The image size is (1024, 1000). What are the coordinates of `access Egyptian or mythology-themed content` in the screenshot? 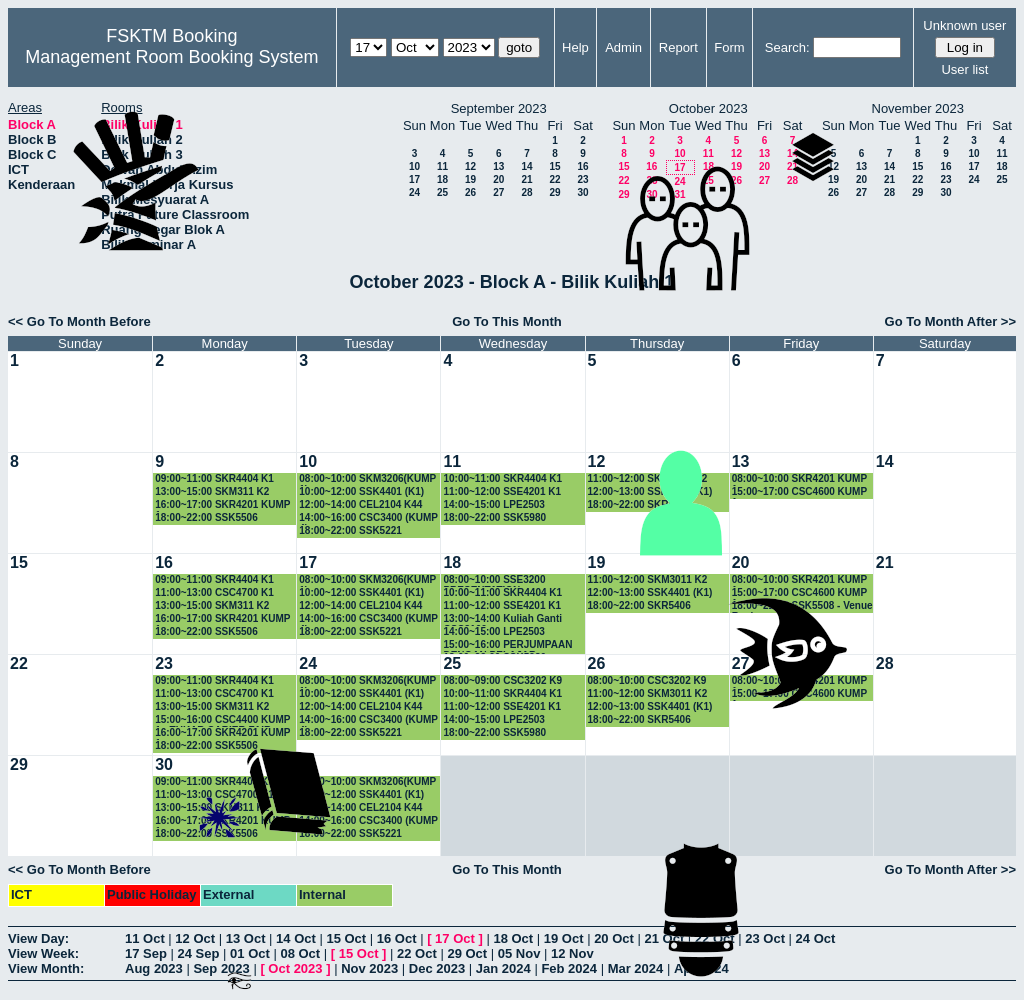 It's located at (239, 980).